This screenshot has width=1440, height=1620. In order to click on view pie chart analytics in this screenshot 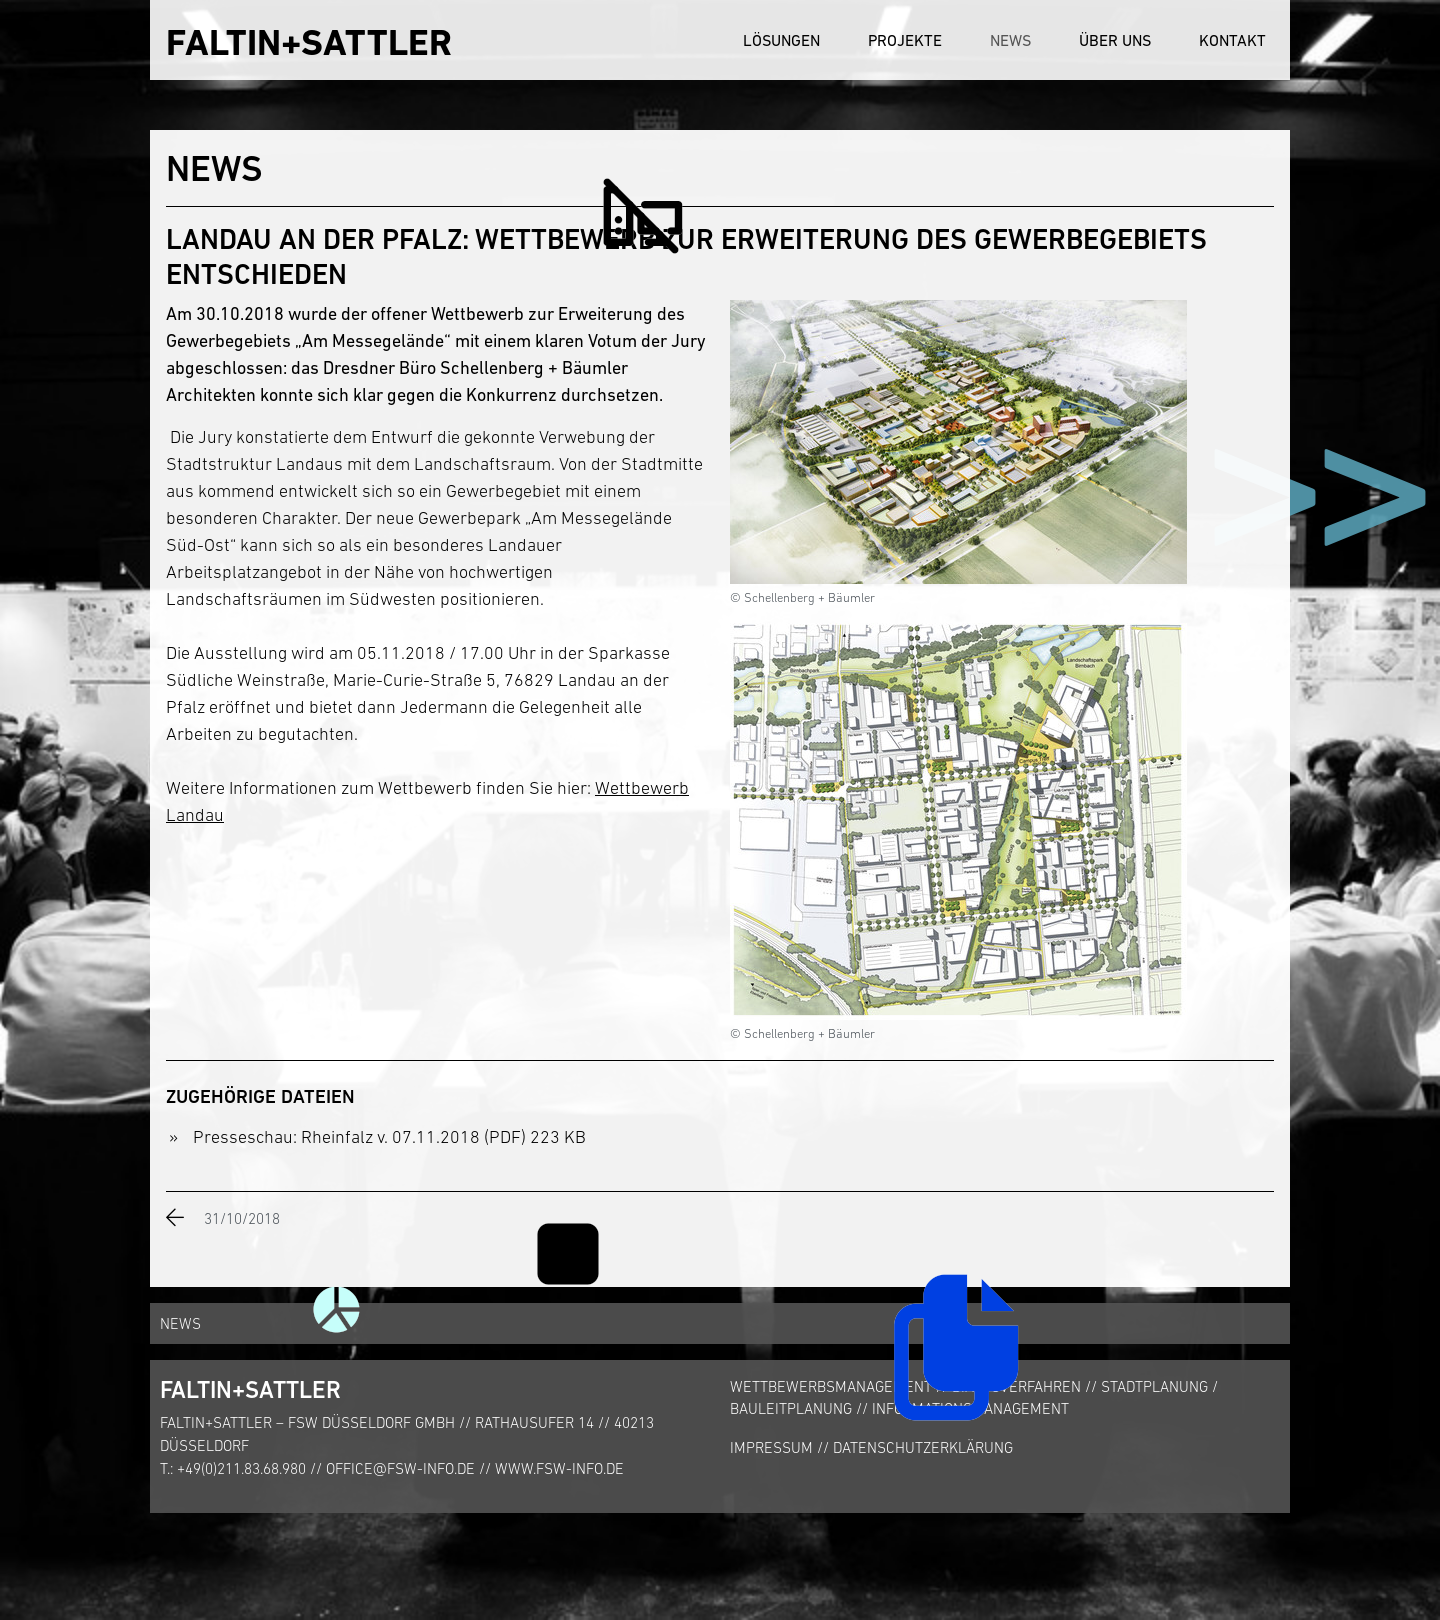, I will do `click(336, 1309)`.